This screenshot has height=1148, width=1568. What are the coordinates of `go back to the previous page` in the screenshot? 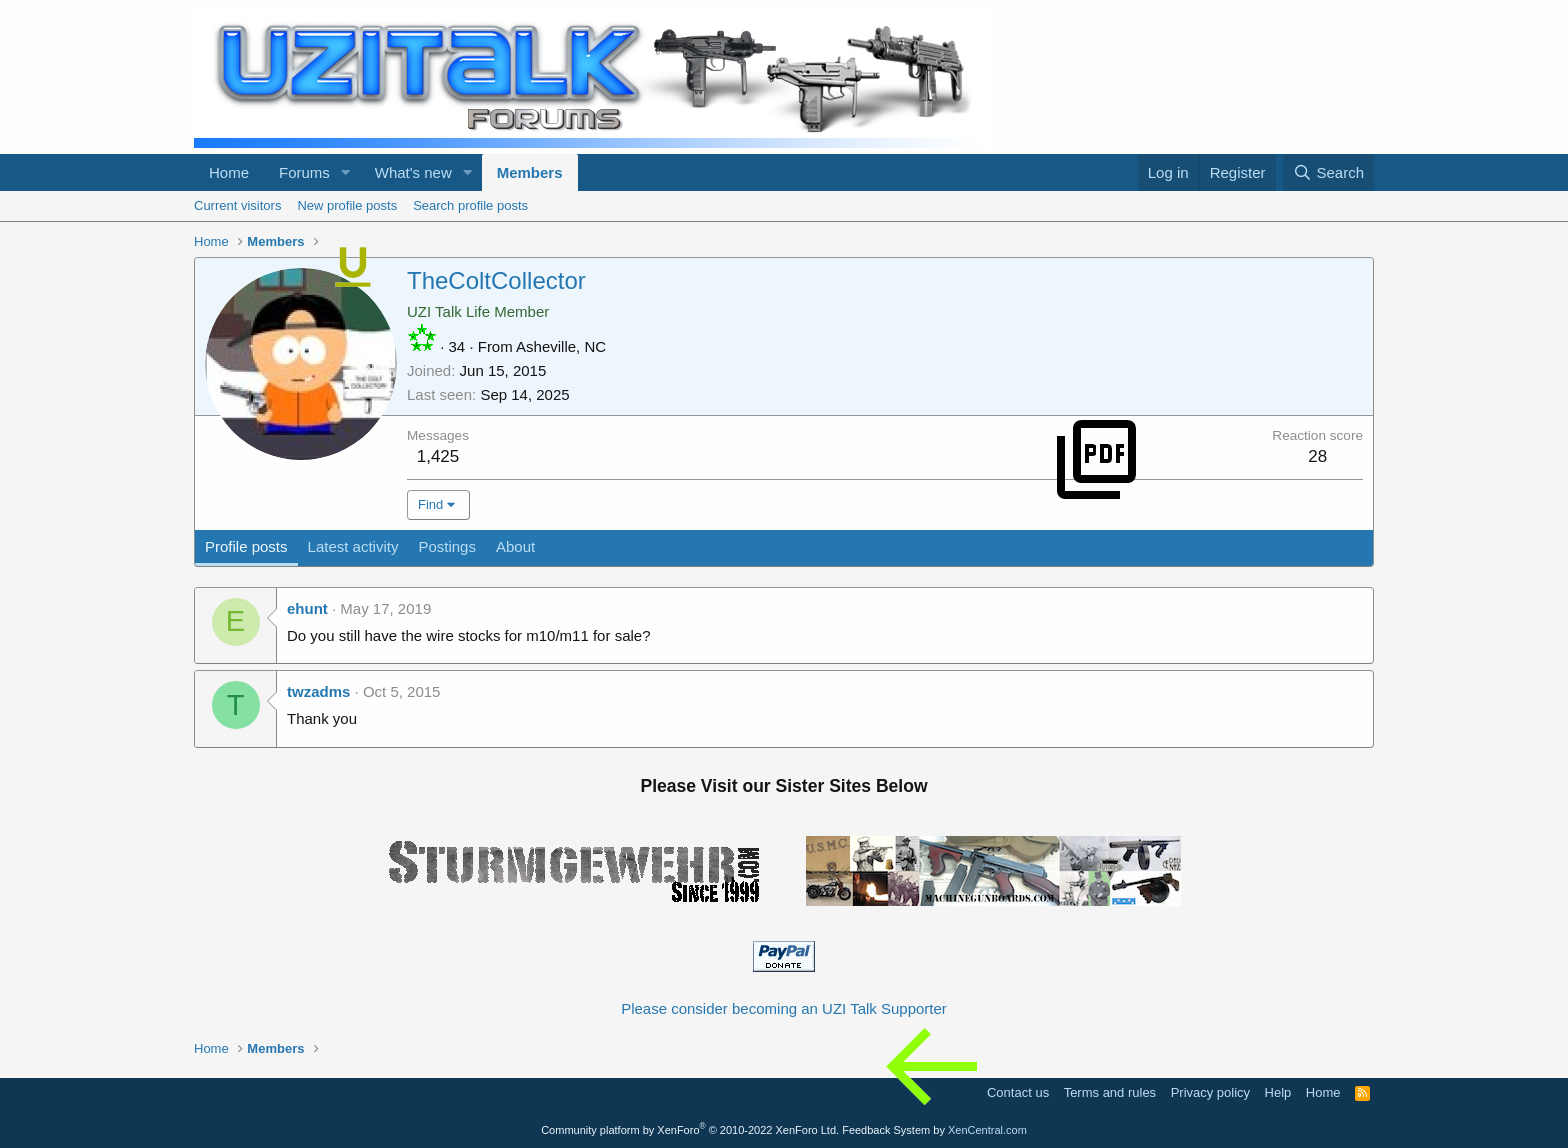 It's located at (931, 1066).